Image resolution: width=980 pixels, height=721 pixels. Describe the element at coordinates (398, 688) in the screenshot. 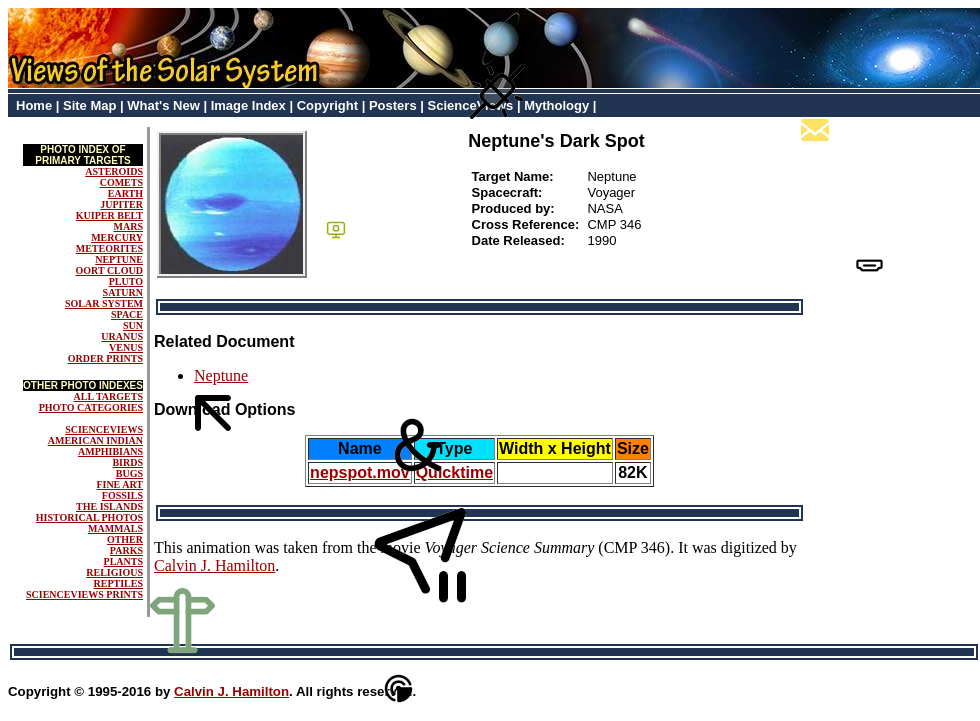

I see `scan for nearby devices or networks` at that location.